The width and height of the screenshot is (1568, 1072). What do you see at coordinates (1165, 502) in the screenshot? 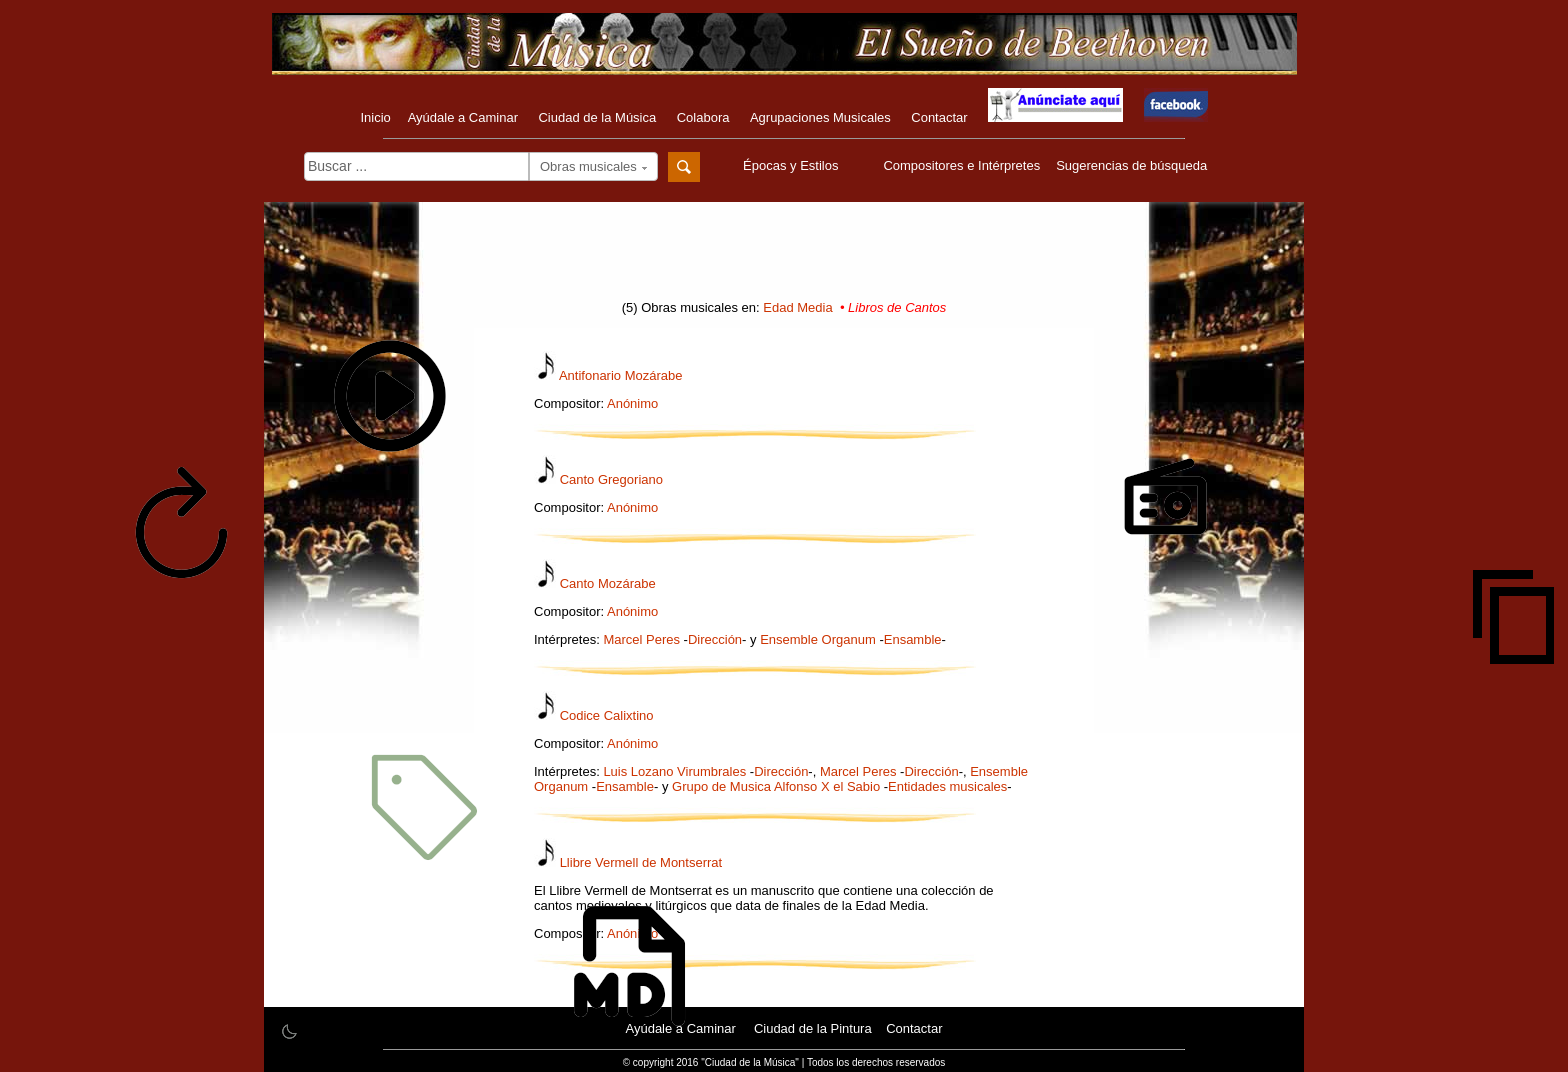
I see `open radio or audio streaming` at bounding box center [1165, 502].